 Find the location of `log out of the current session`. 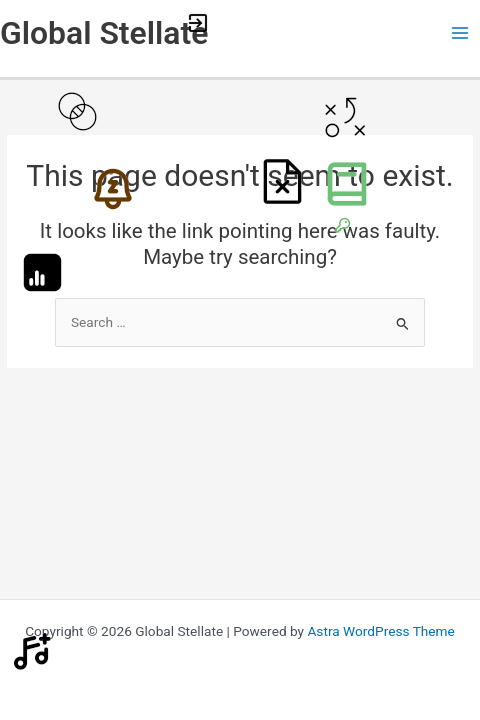

log out of the current session is located at coordinates (198, 23).